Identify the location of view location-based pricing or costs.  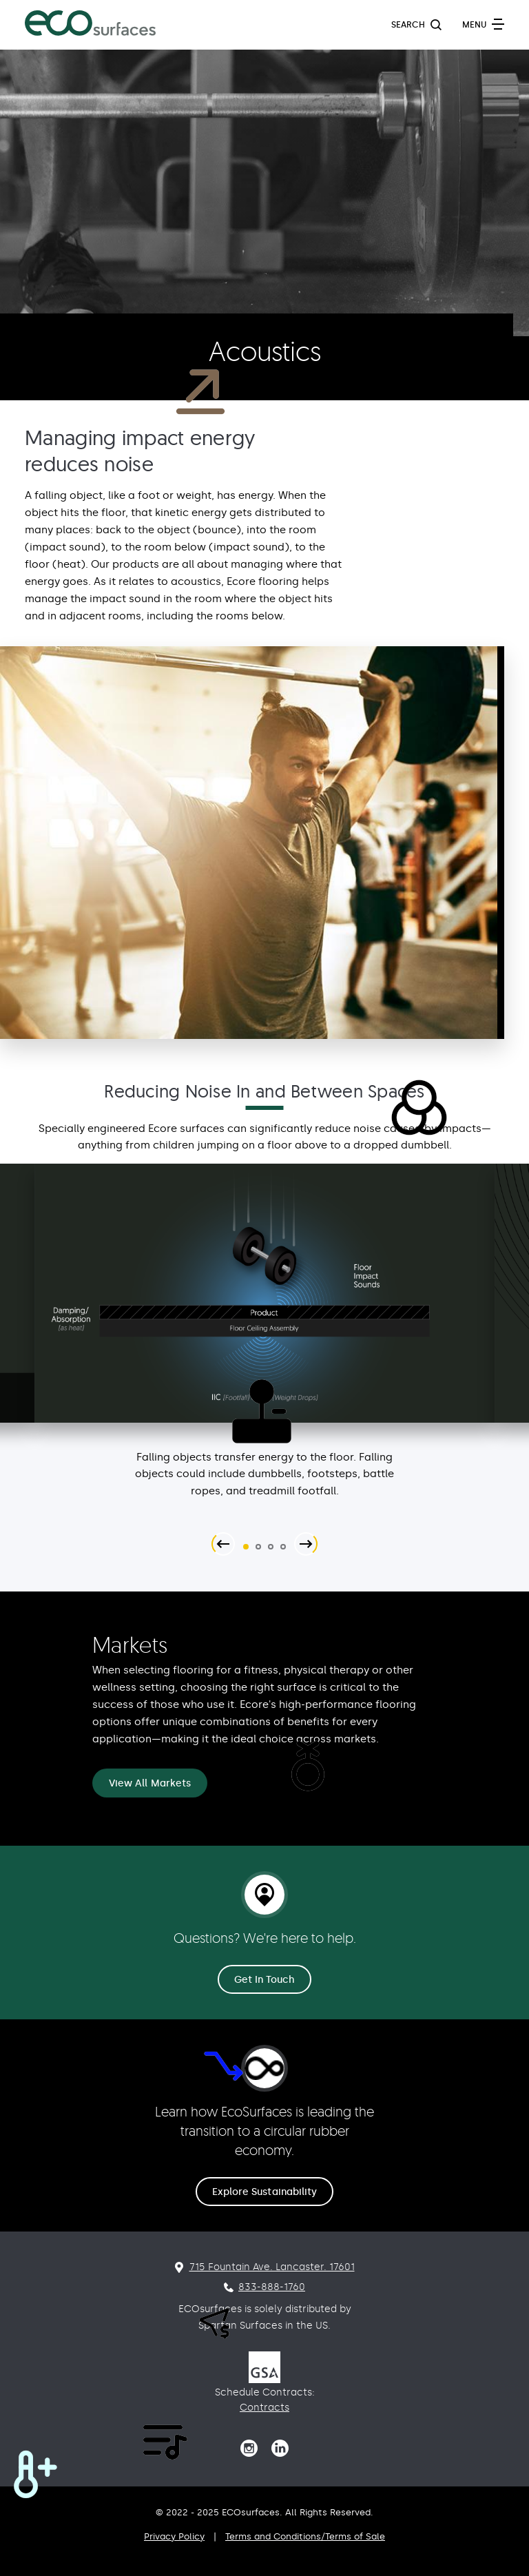
(214, 2322).